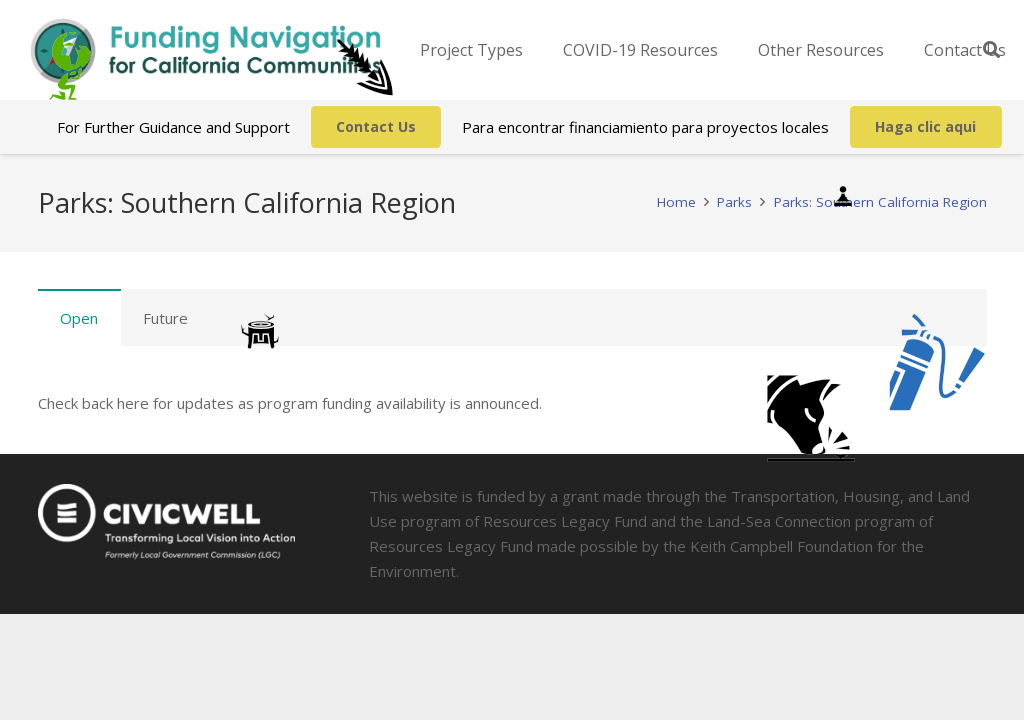 The width and height of the screenshot is (1024, 720). I want to click on play chess or start a chess game, so click(843, 193).